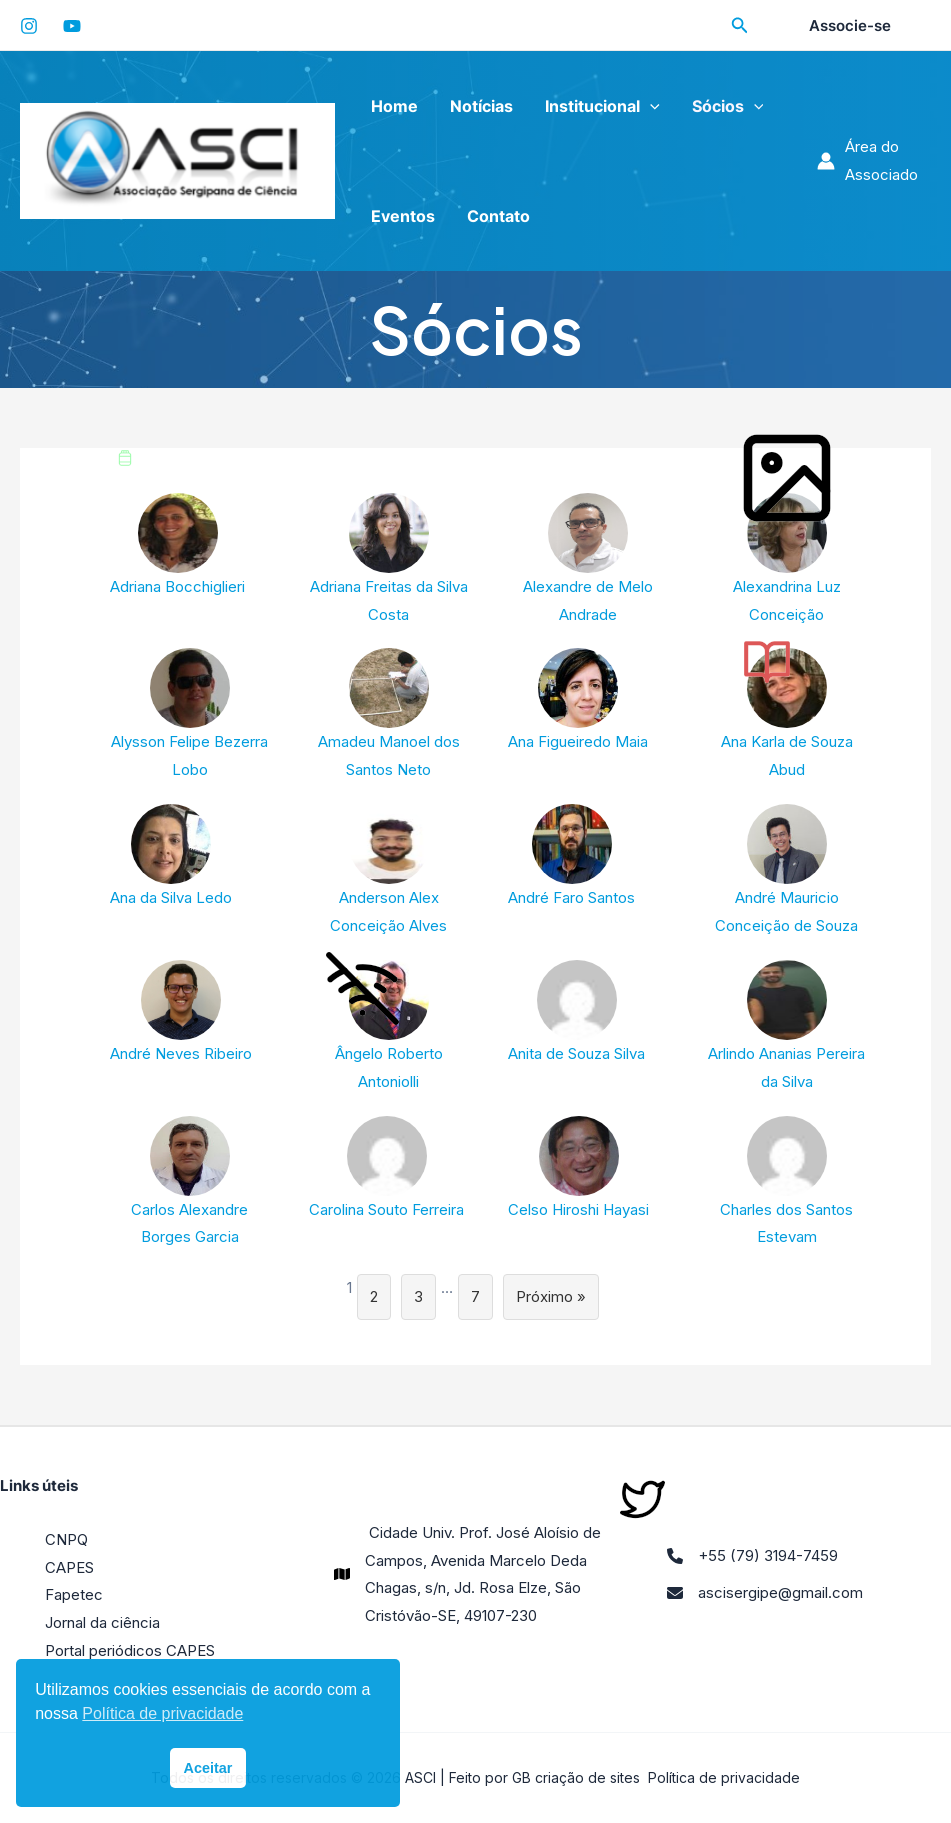 This screenshot has height=1823, width=951. I want to click on view image or photo, so click(787, 478).